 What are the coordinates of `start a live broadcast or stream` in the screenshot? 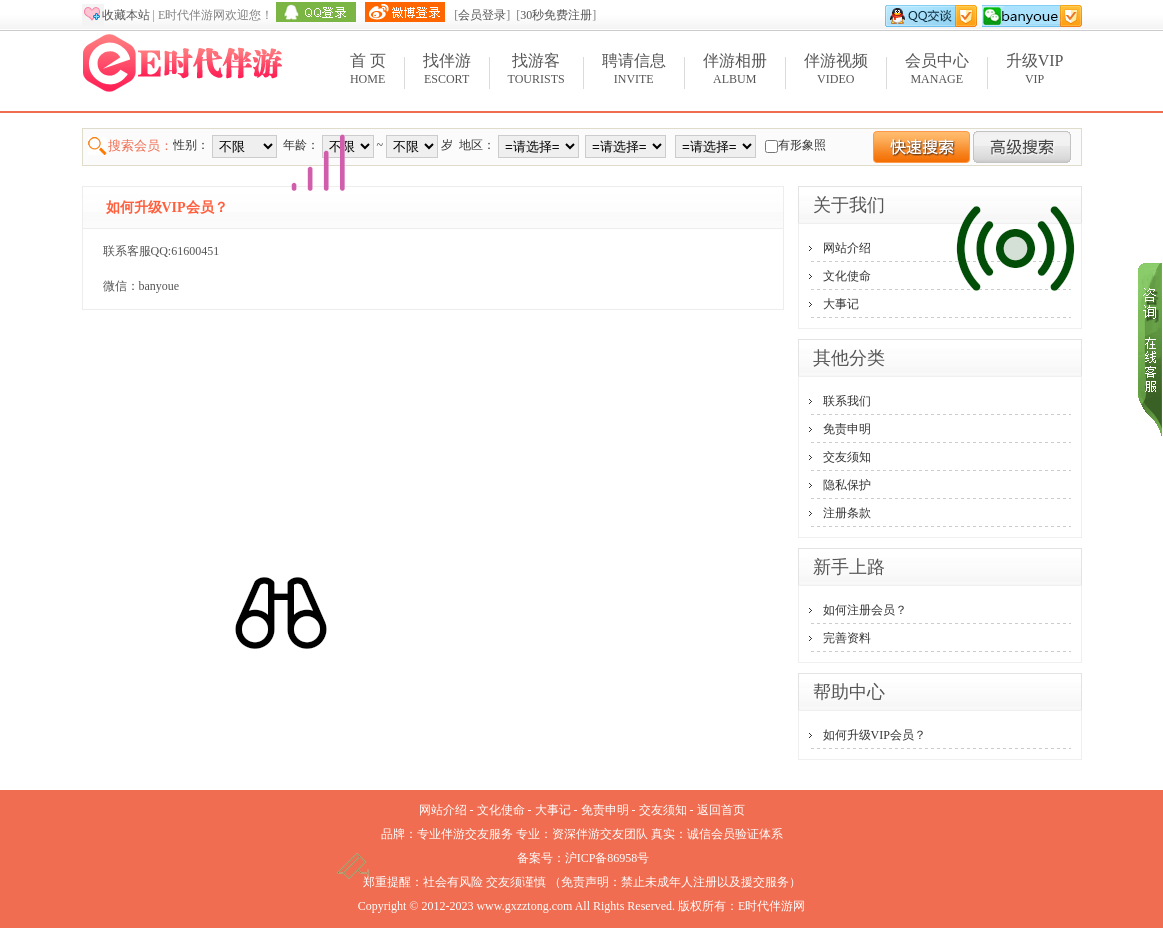 It's located at (1015, 248).